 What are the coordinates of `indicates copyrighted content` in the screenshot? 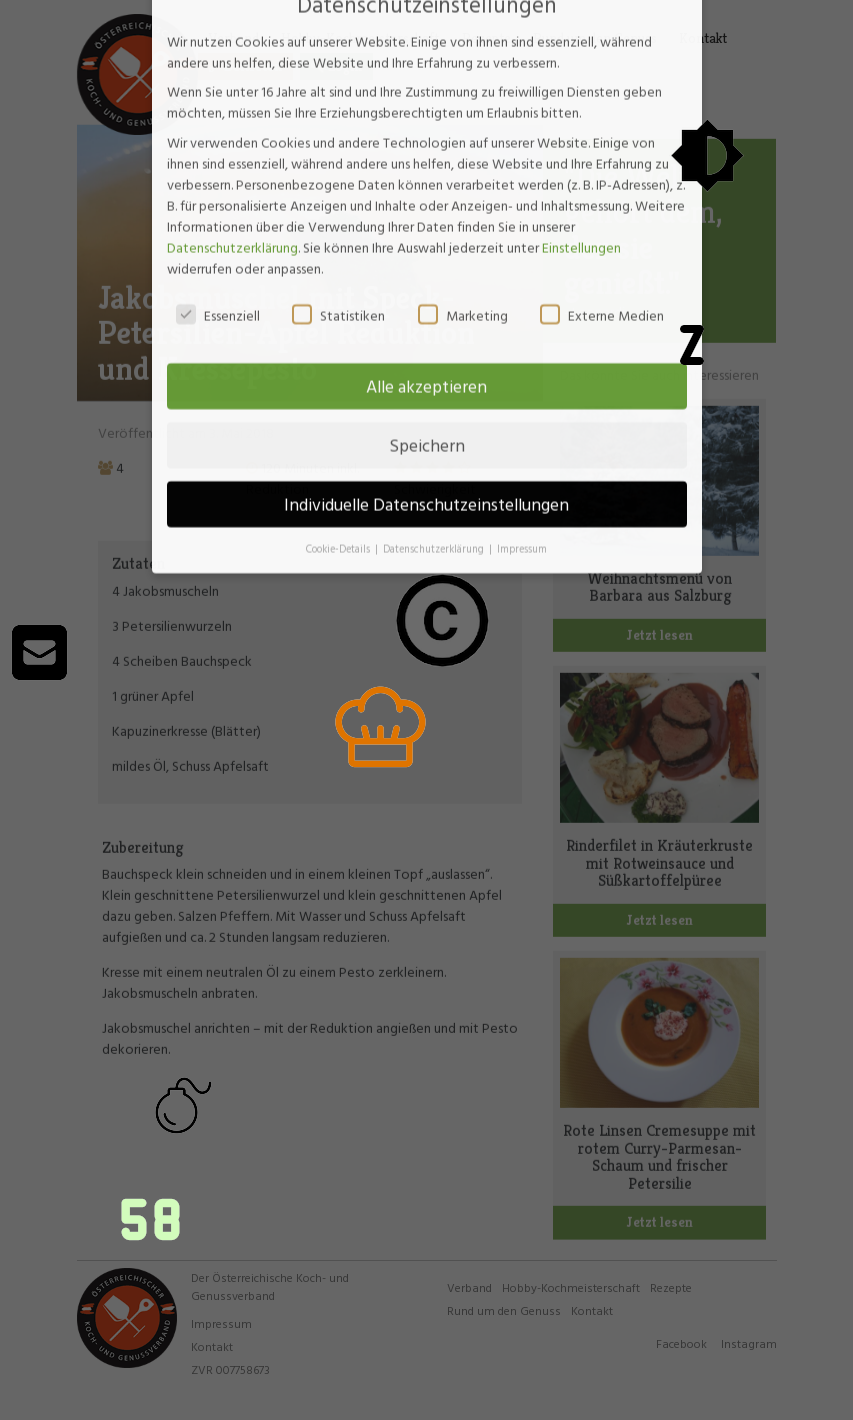 It's located at (442, 620).